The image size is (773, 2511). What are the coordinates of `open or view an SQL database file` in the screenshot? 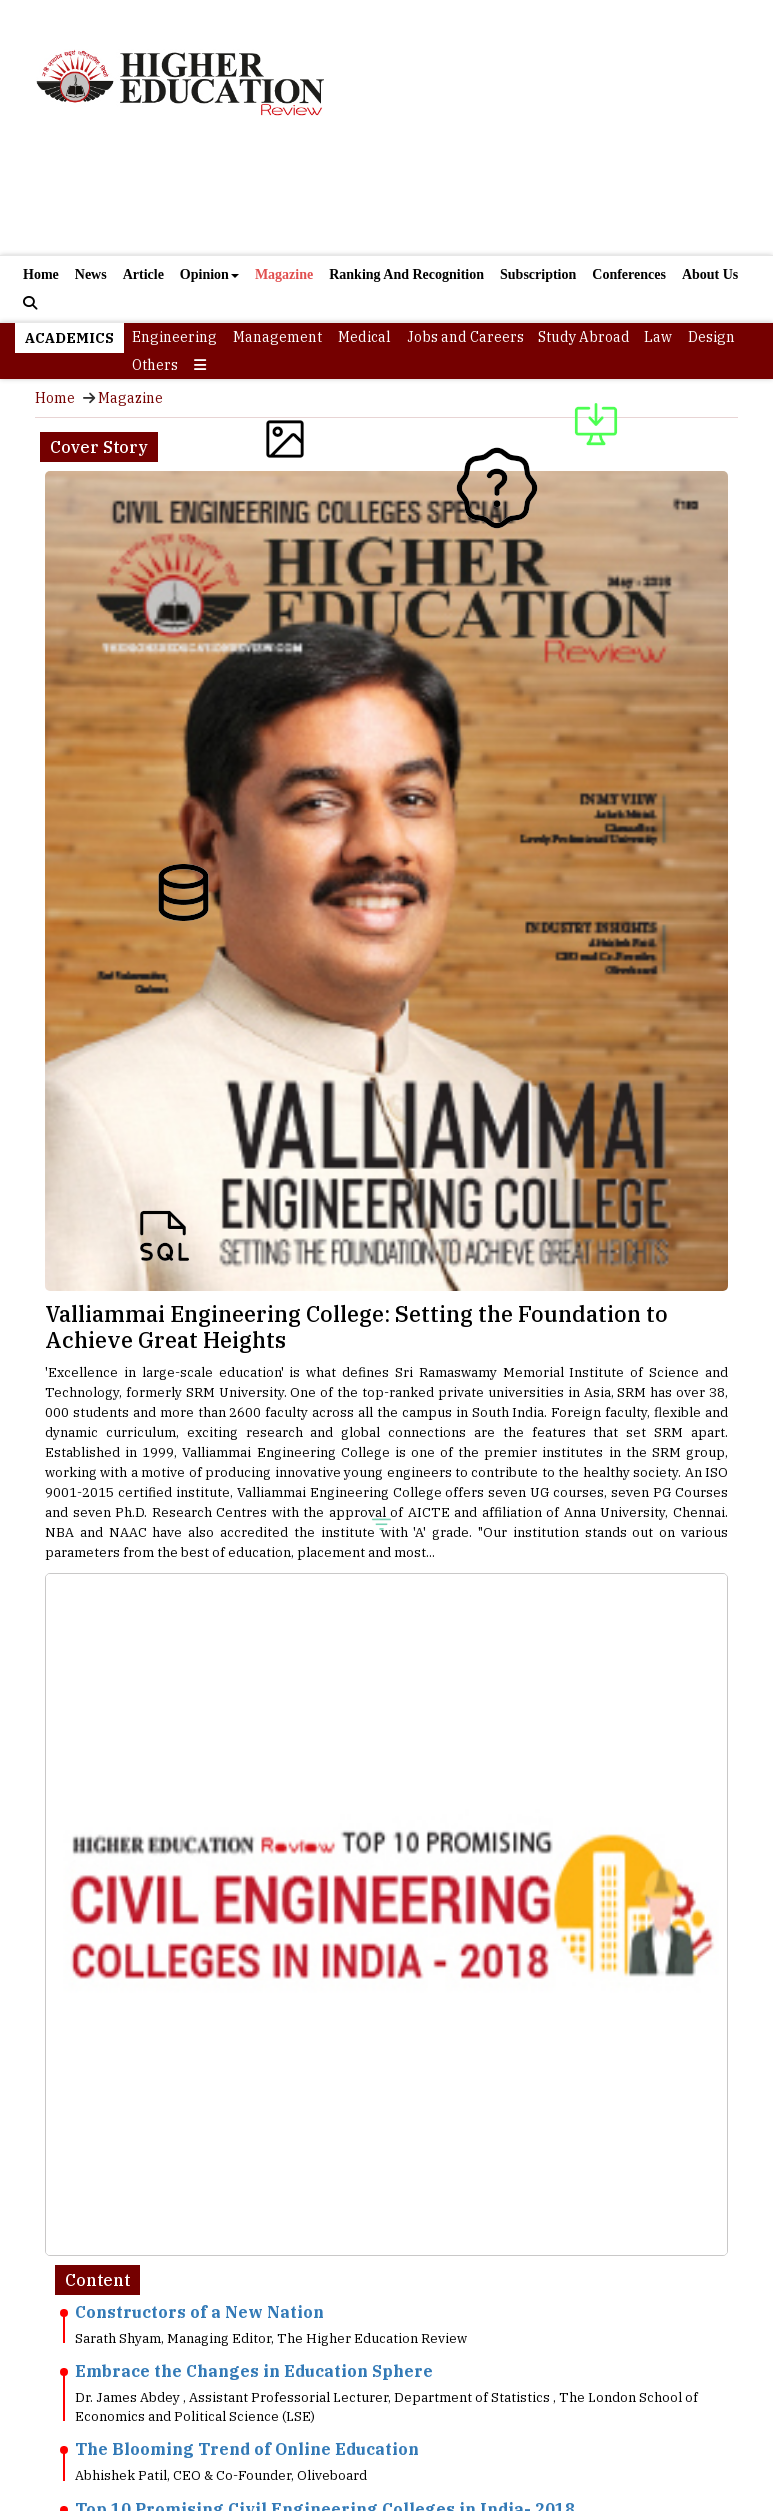 It's located at (163, 1238).